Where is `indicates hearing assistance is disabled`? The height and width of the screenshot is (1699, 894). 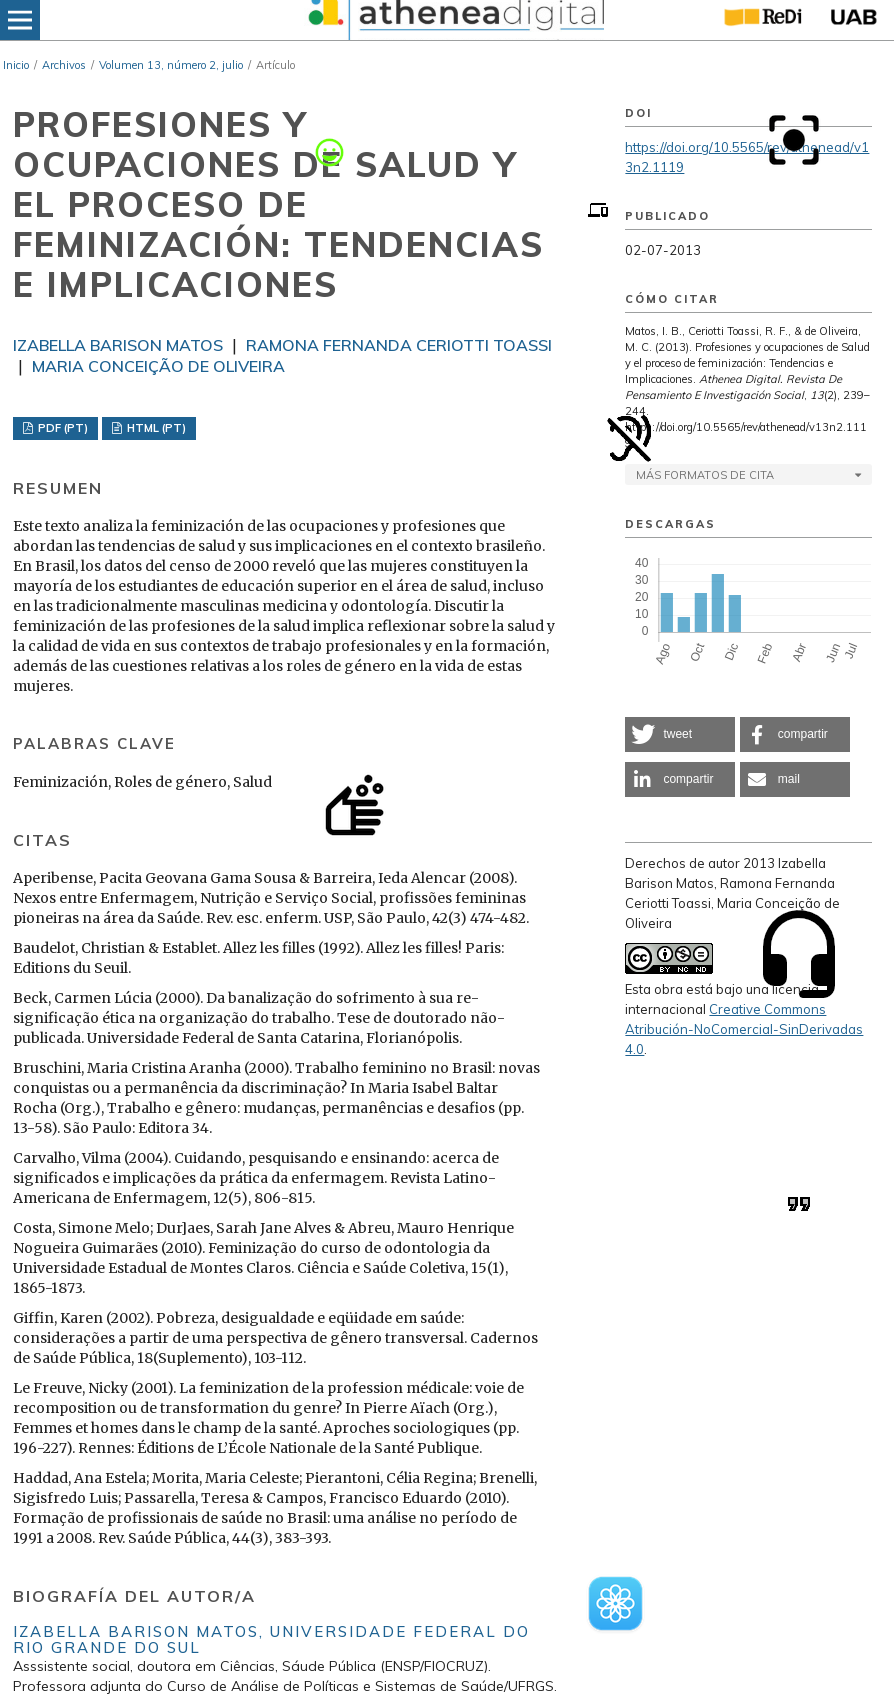 indicates hearing assistance is disabled is located at coordinates (630, 438).